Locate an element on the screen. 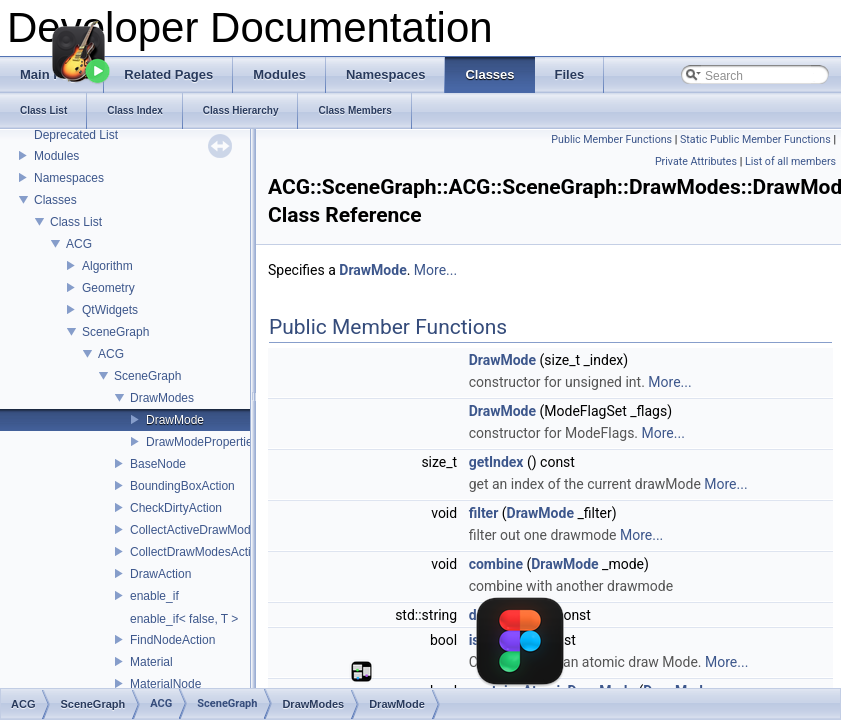  play audio in GarageBand is located at coordinates (78, 52).